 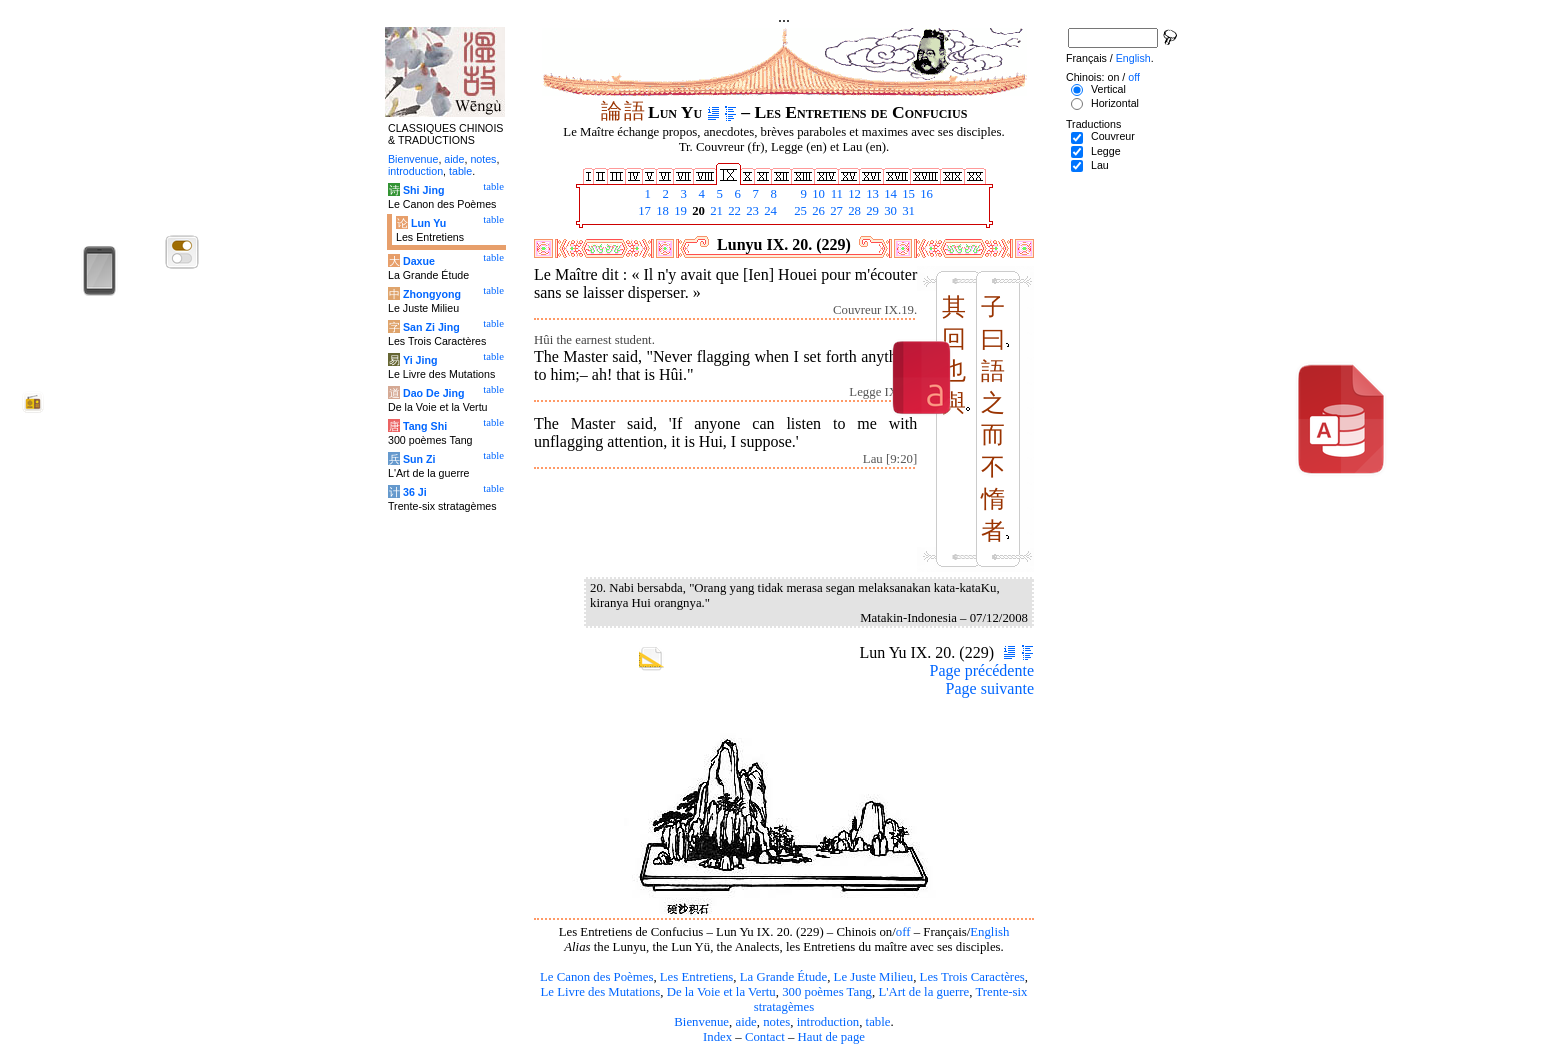 I want to click on configure page layout and formatting options, so click(x=651, y=658).